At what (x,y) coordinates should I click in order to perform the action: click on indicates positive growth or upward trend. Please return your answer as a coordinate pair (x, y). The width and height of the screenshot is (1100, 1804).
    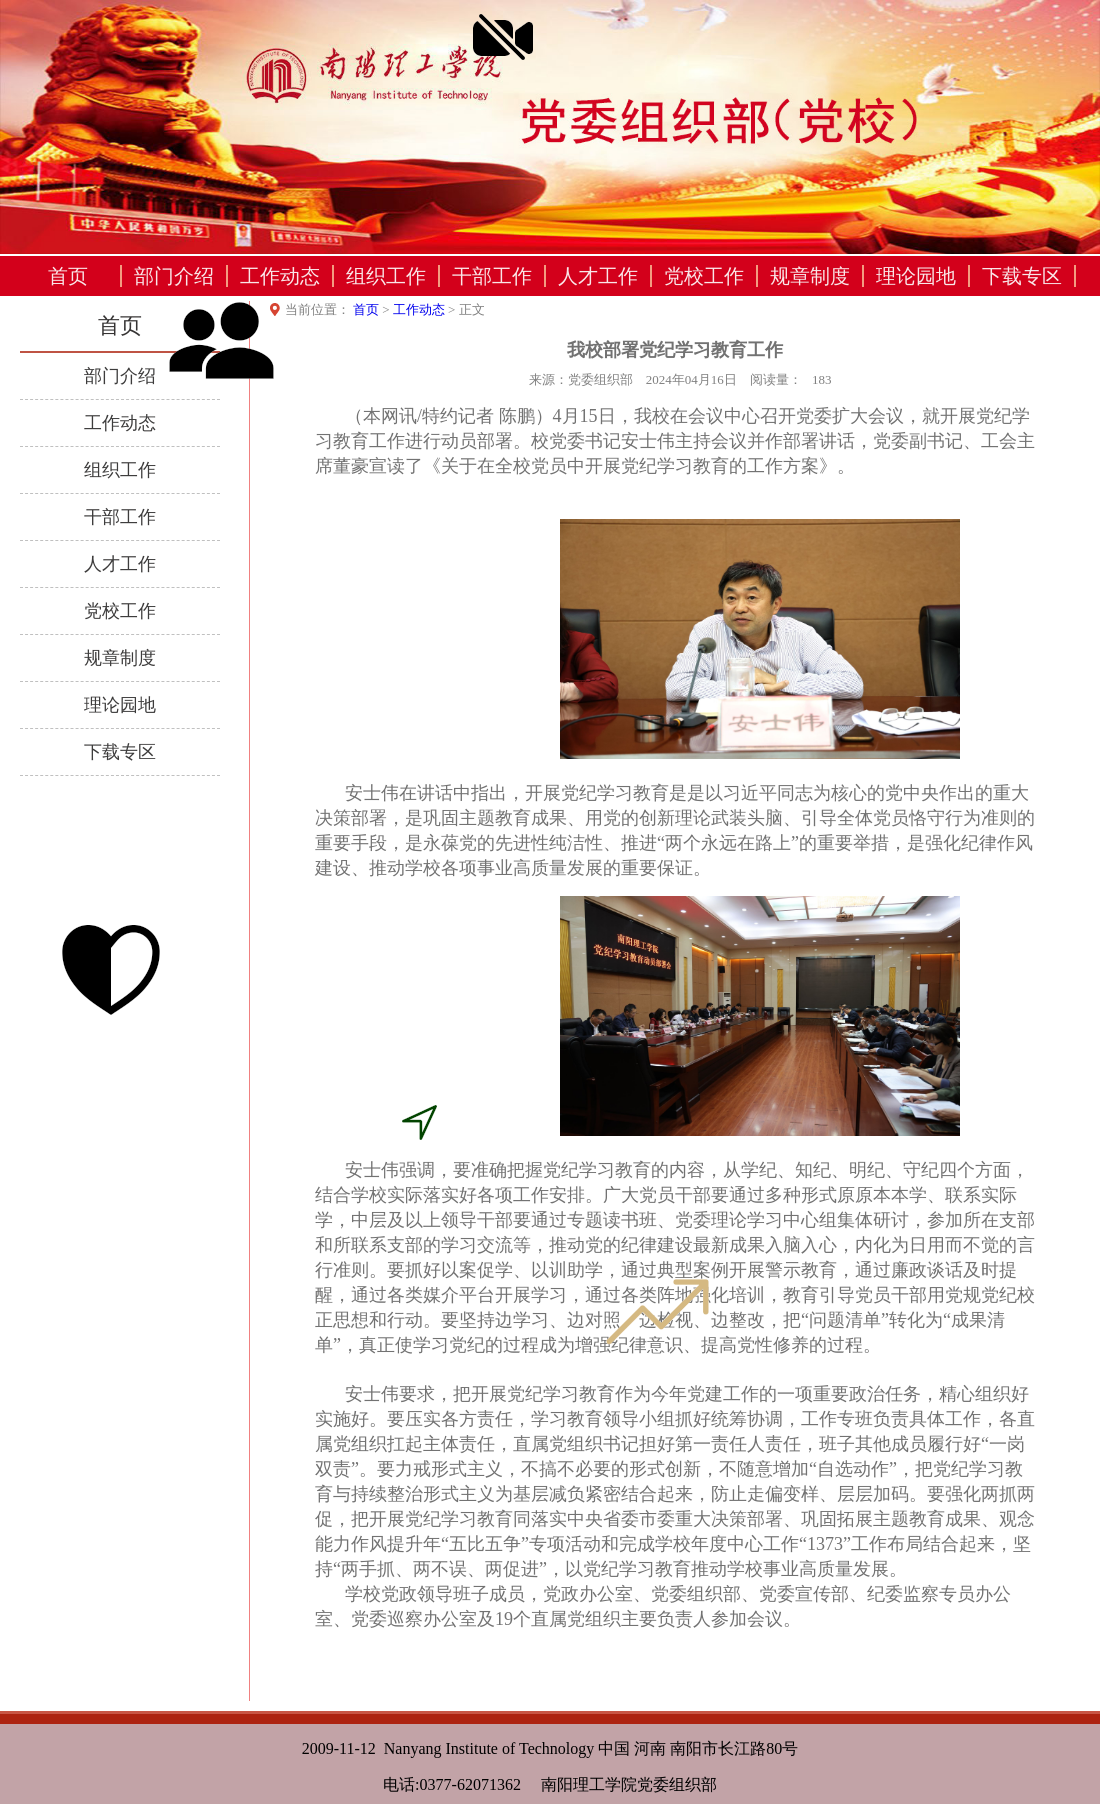
    Looking at the image, I should click on (657, 1315).